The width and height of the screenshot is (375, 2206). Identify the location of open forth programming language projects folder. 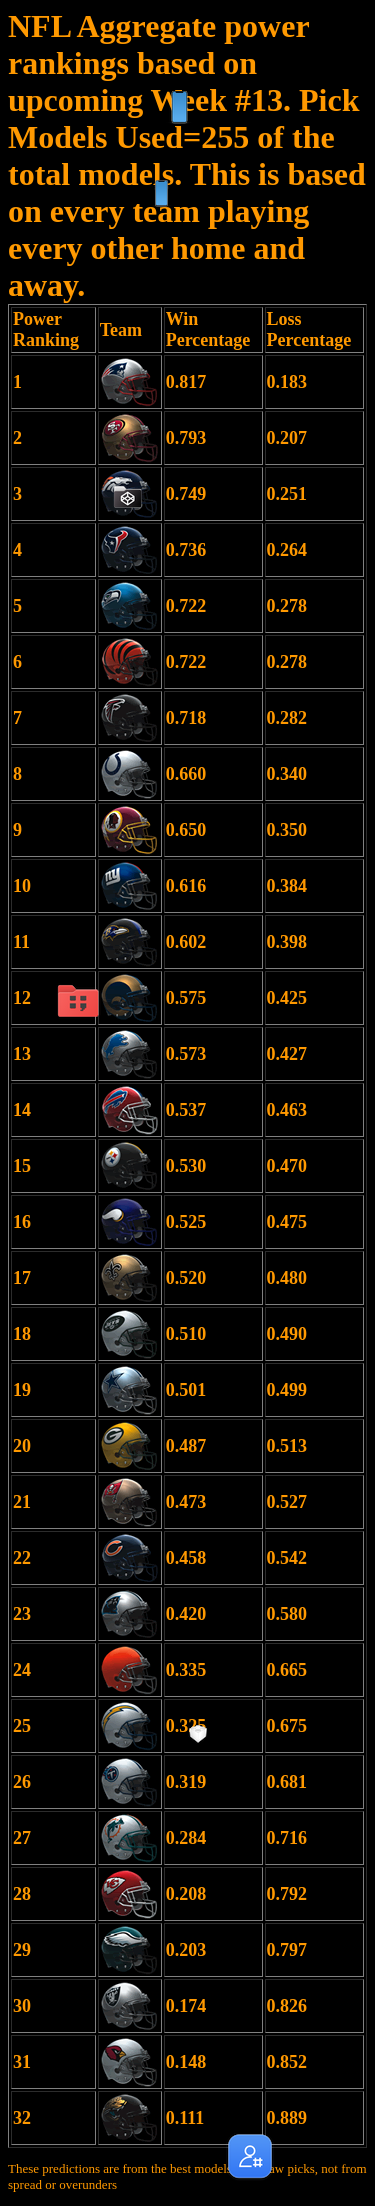
(78, 1002).